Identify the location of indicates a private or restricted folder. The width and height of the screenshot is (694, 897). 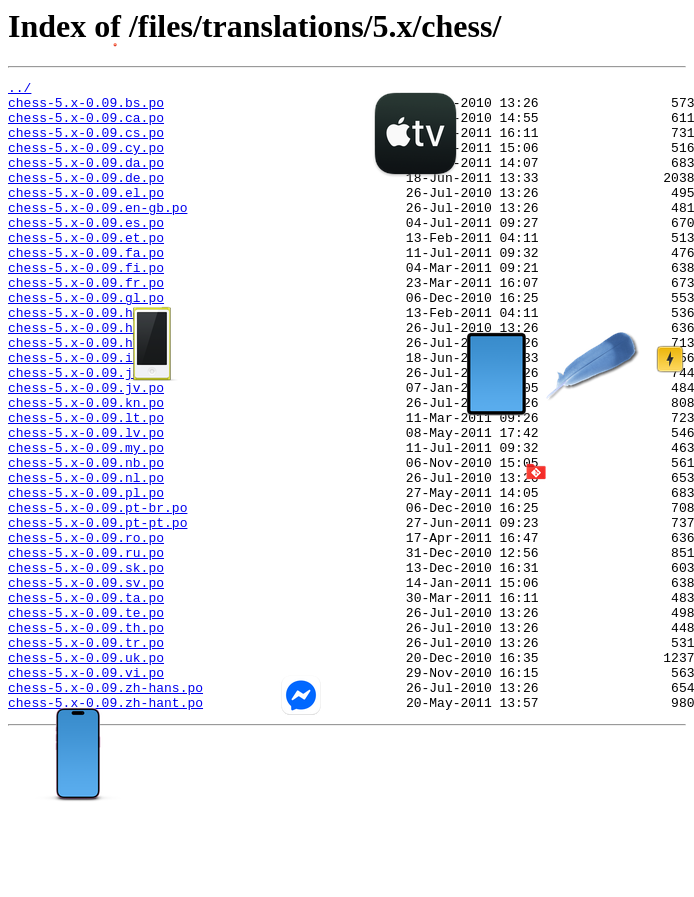
(109, 40).